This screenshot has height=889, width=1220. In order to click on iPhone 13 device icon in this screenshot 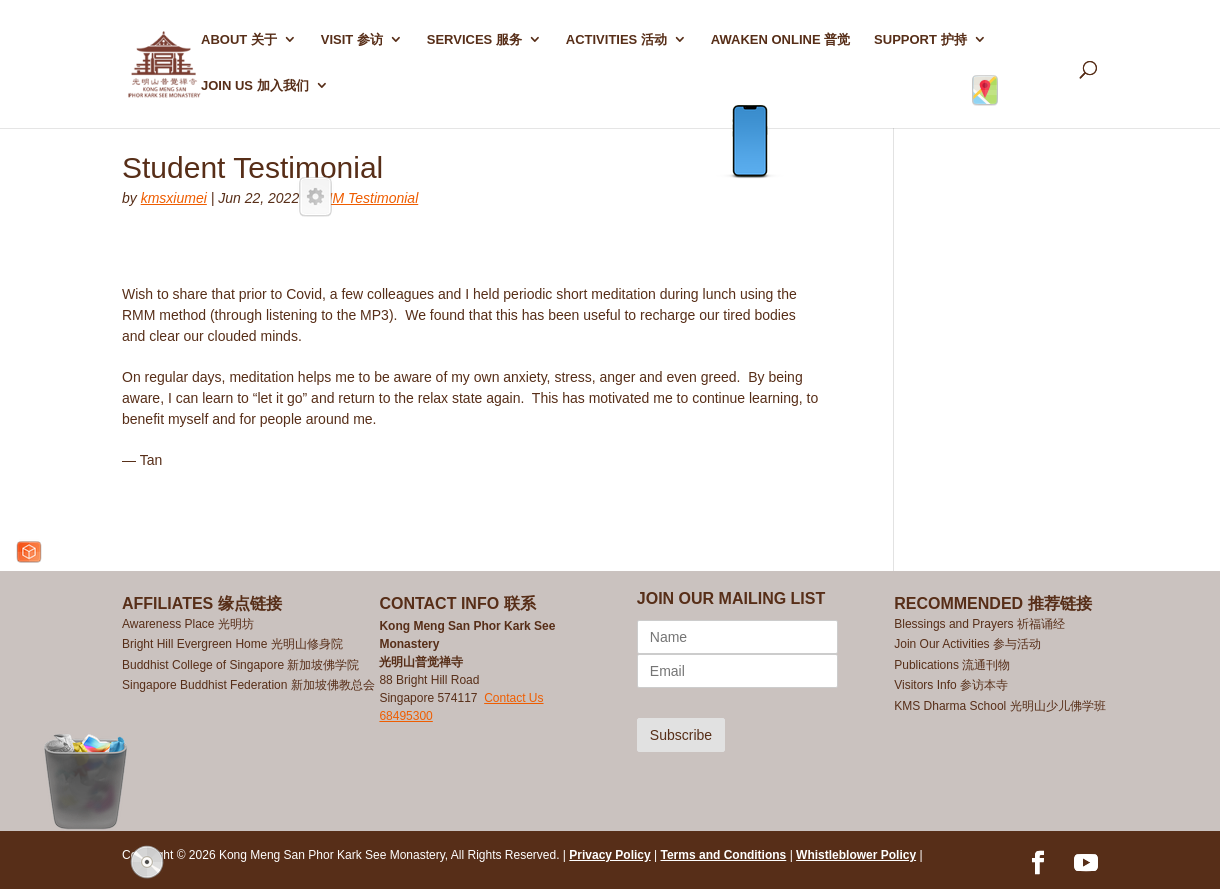, I will do `click(750, 142)`.